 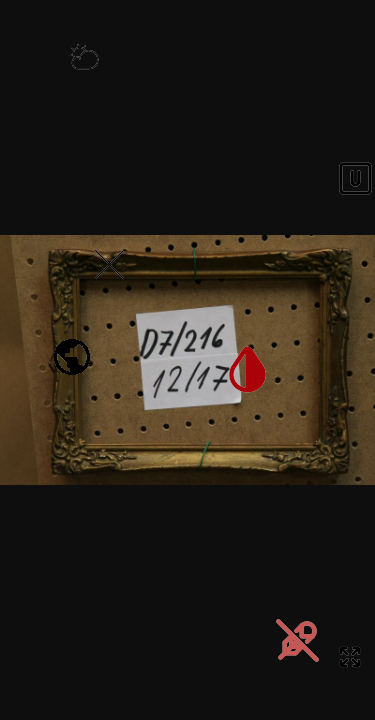 What do you see at coordinates (84, 57) in the screenshot?
I see `view current weather conditions` at bounding box center [84, 57].